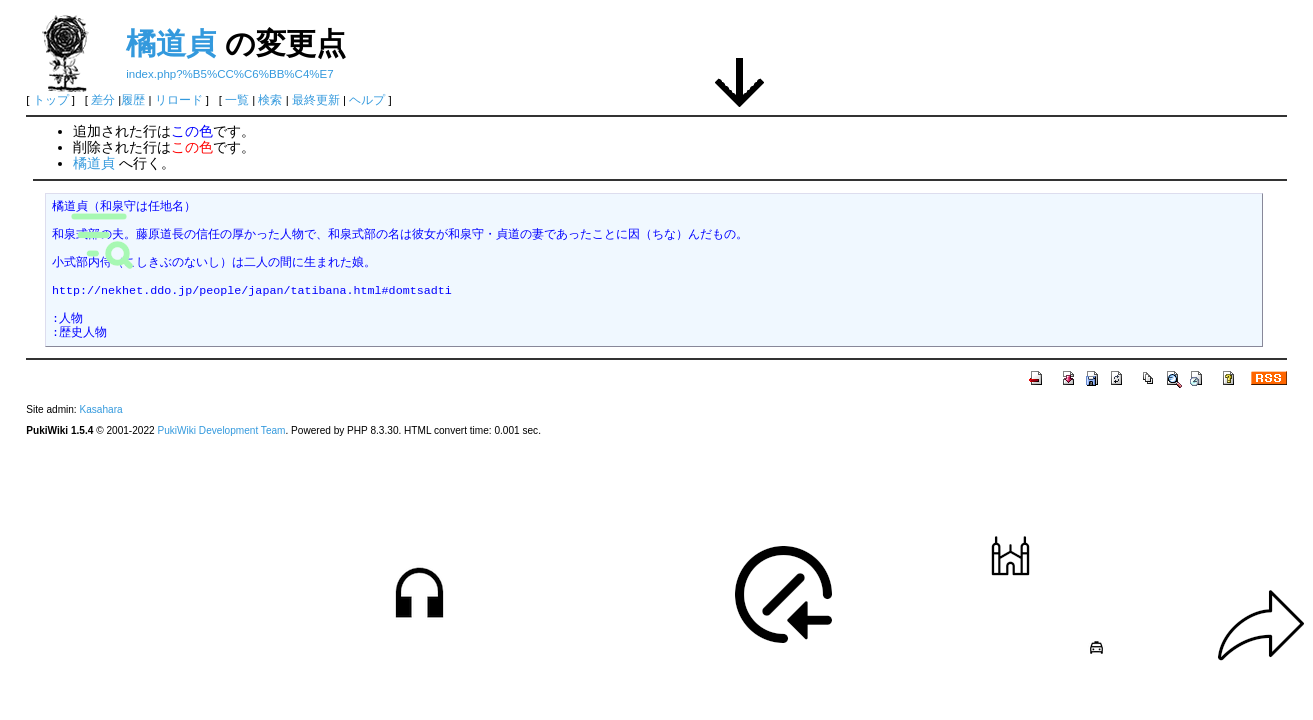 The height and width of the screenshot is (720, 1313). I want to click on find nearby synagogues, so click(1010, 556).